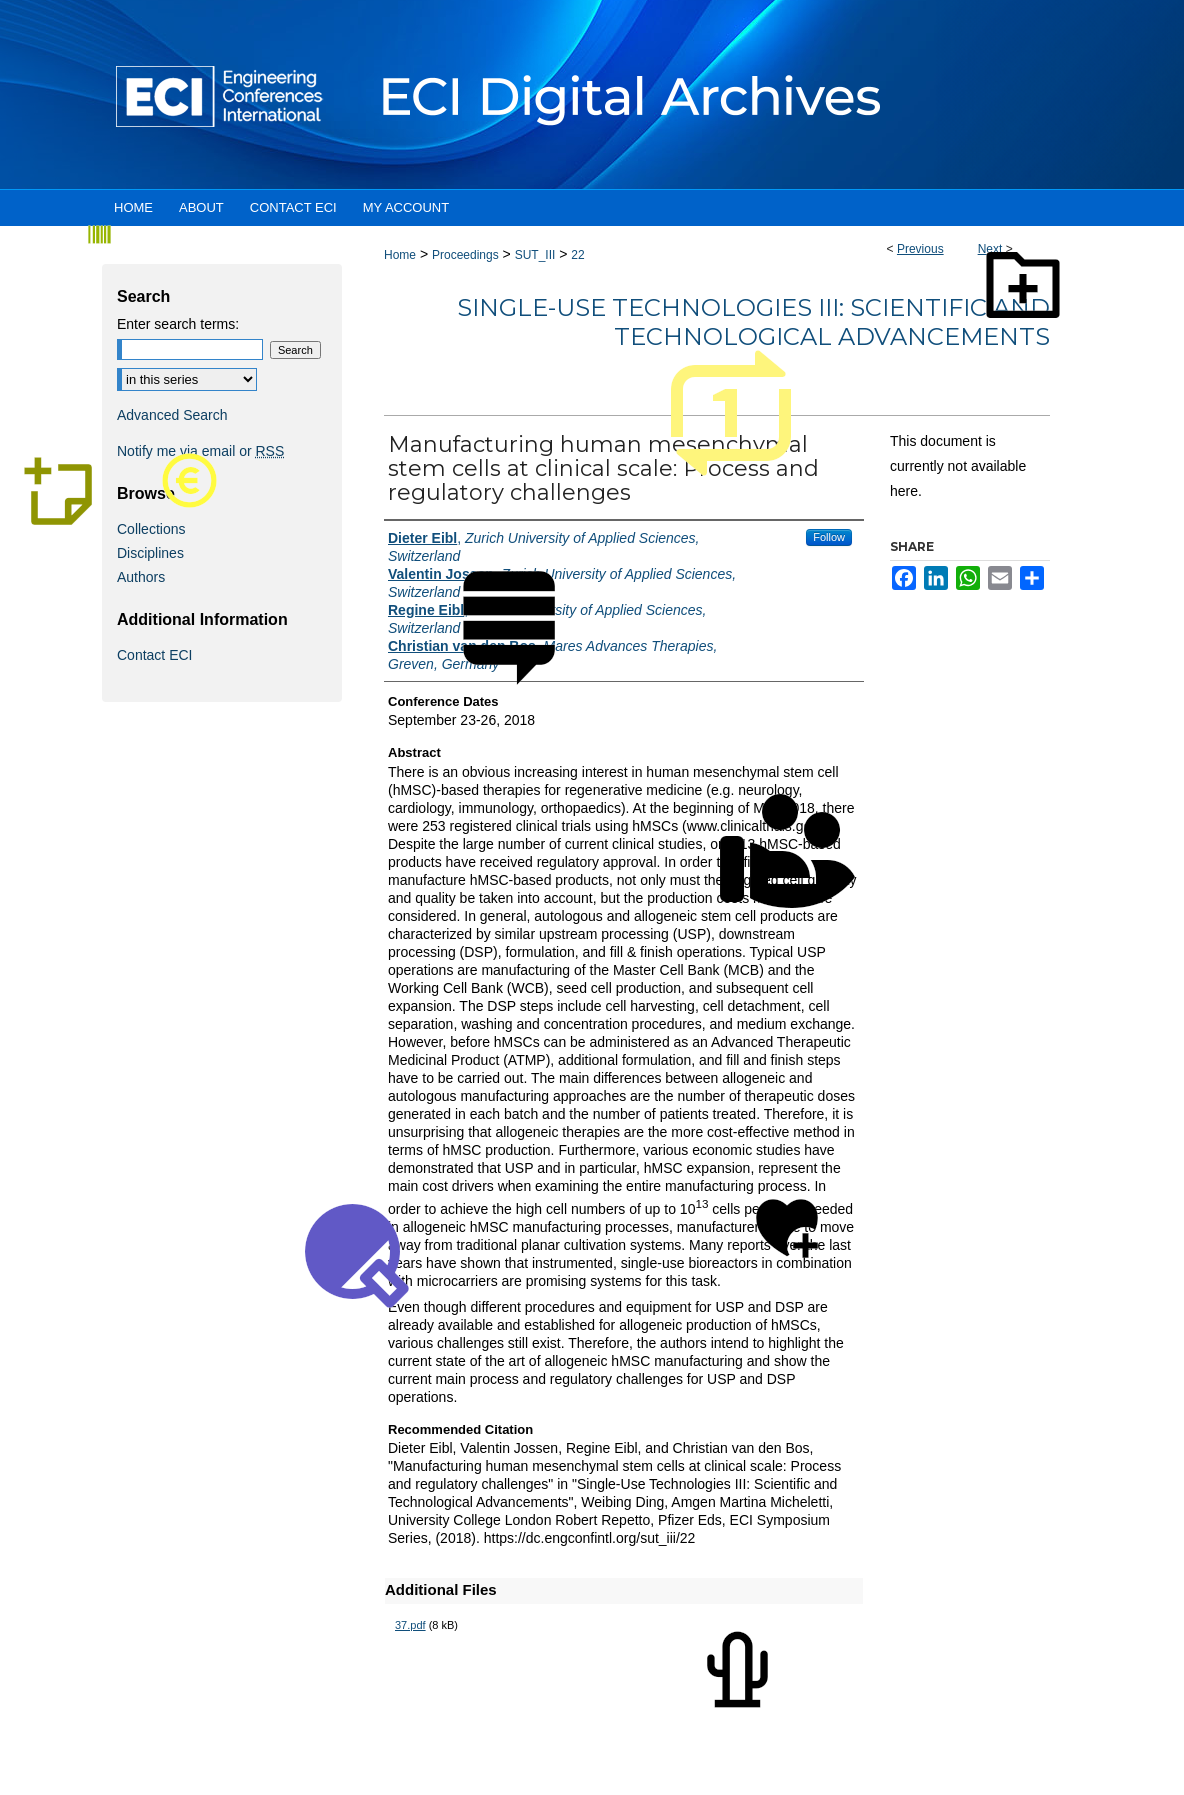  What do you see at coordinates (737, 1669) in the screenshot?
I see `indicates desert or arid climate theme` at bounding box center [737, 1669].